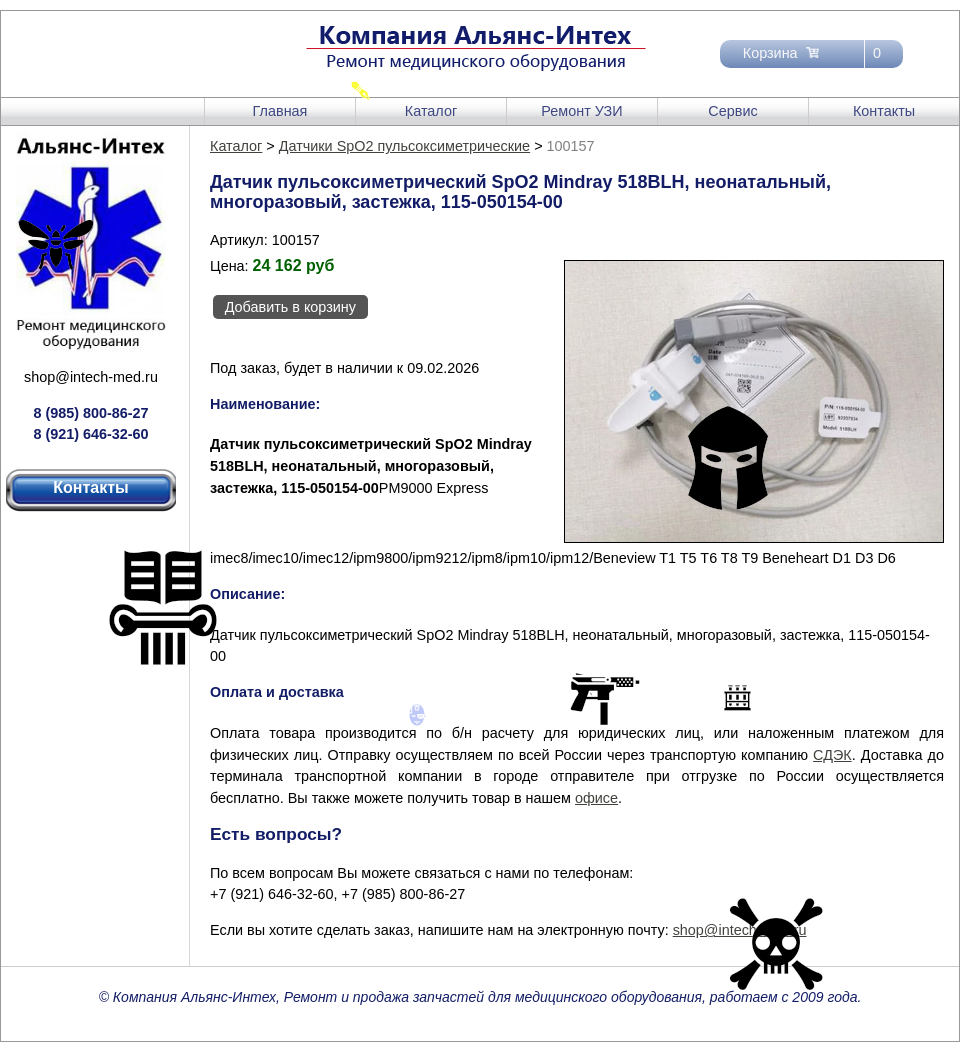 The image size is (960, 1057). Describe the element at coordinates (56, 245) in the screenshot. I see `cicada or insect-themed game element` at that location.